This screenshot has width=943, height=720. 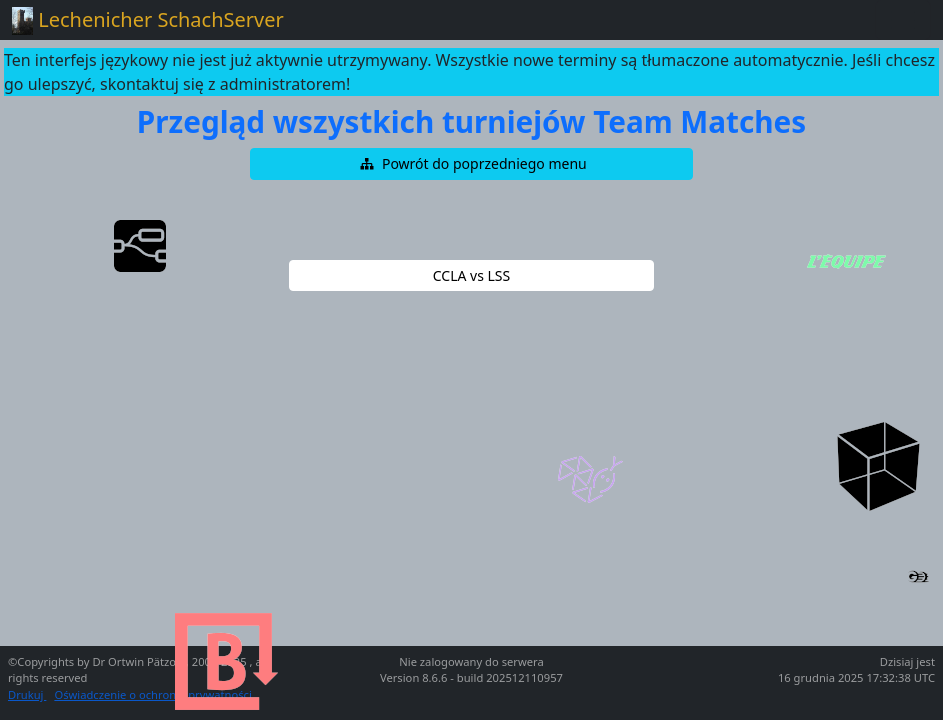 I want to click on open Node-RED flow editor, so click(x=140, y=246).